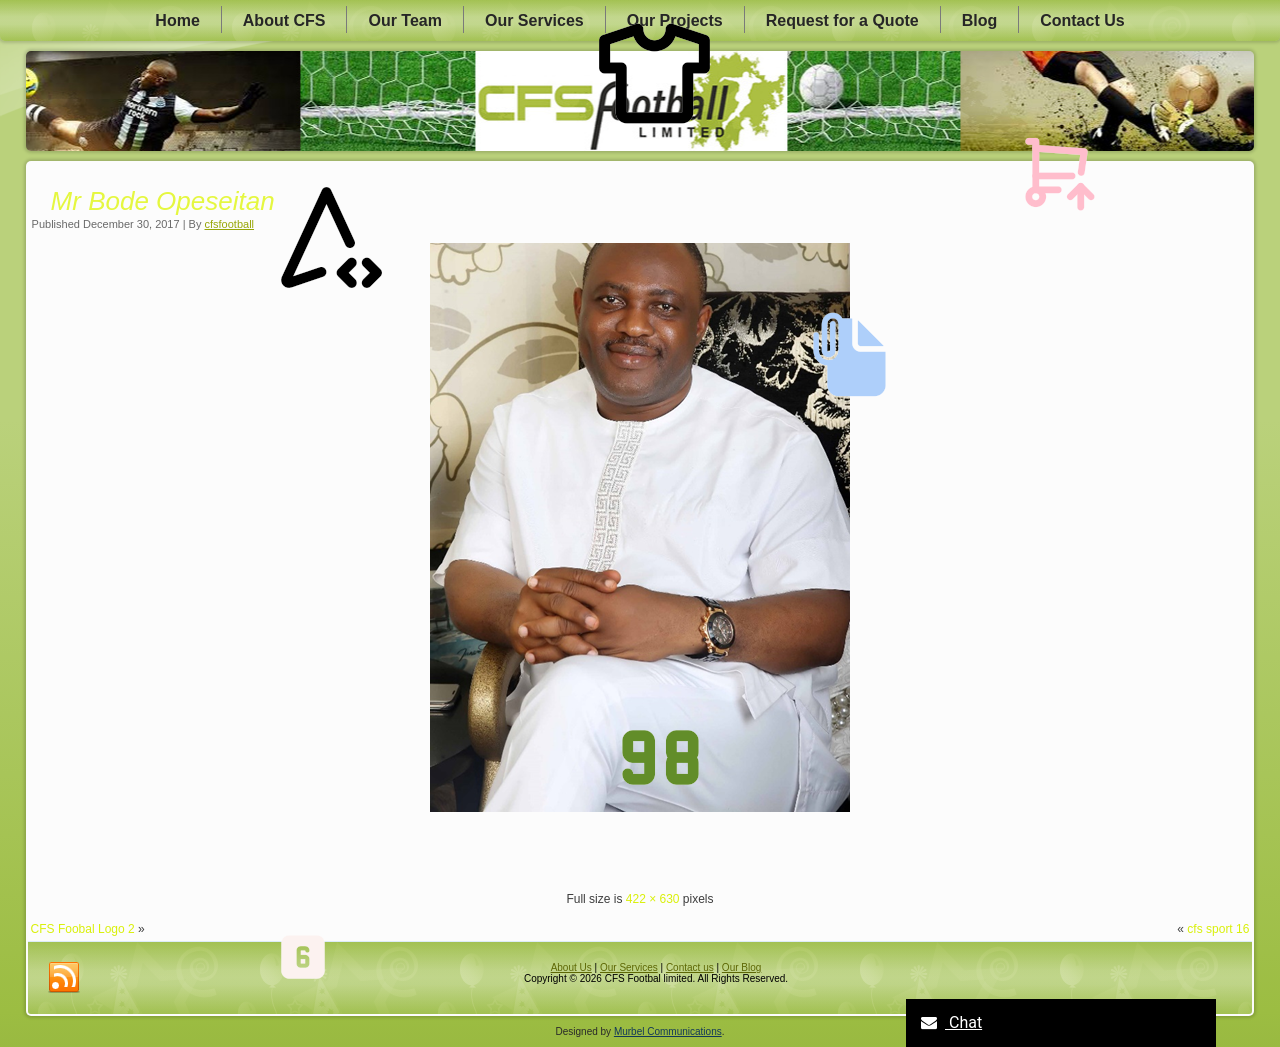 The width and height of the screenshot is (1280, 1047). What do you see at coordinates (654, 73) in the screenshot?
I see `browse clothing or apparel items` at bounding box center [654, 73].